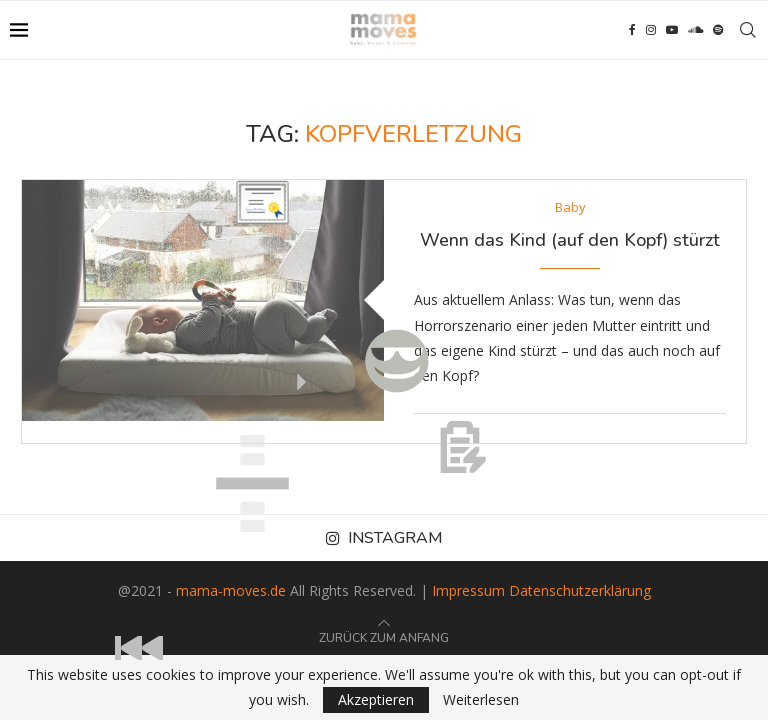 The width and height of the screenshot is (768, 720). I want to click on navigate to the next item or page, so click(301, 382).